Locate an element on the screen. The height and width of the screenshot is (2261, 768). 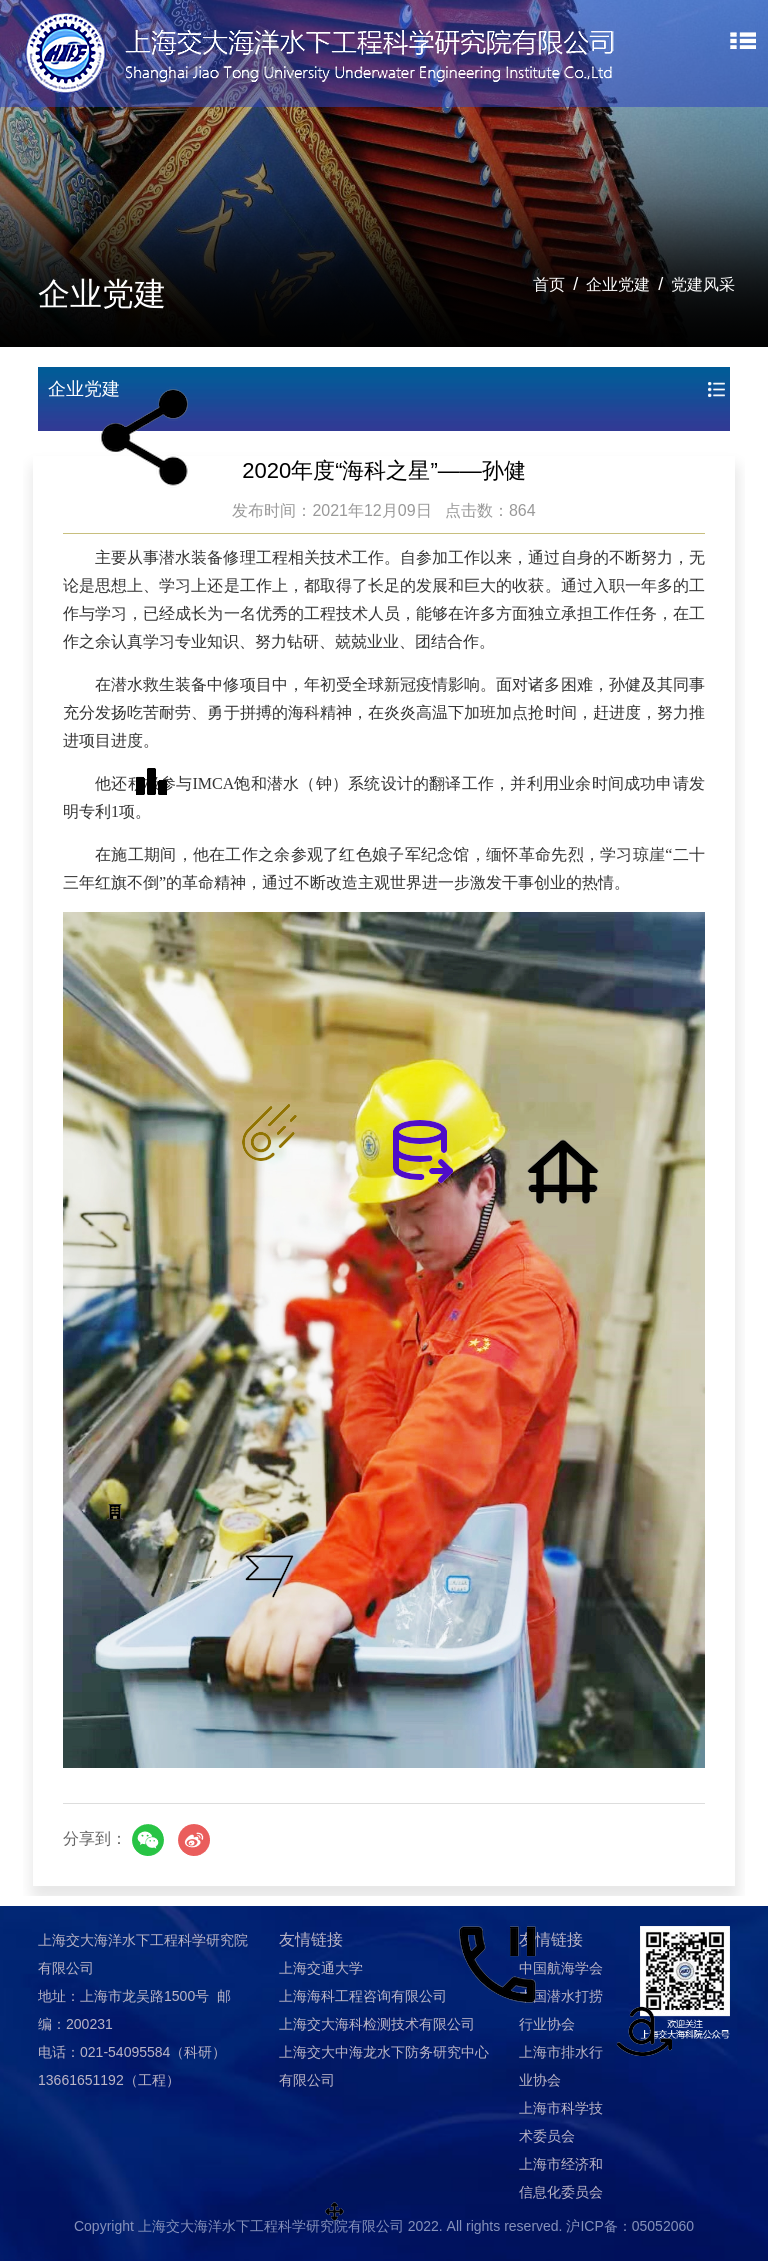
view office or workplace location is located at coordinates (115, 1512).